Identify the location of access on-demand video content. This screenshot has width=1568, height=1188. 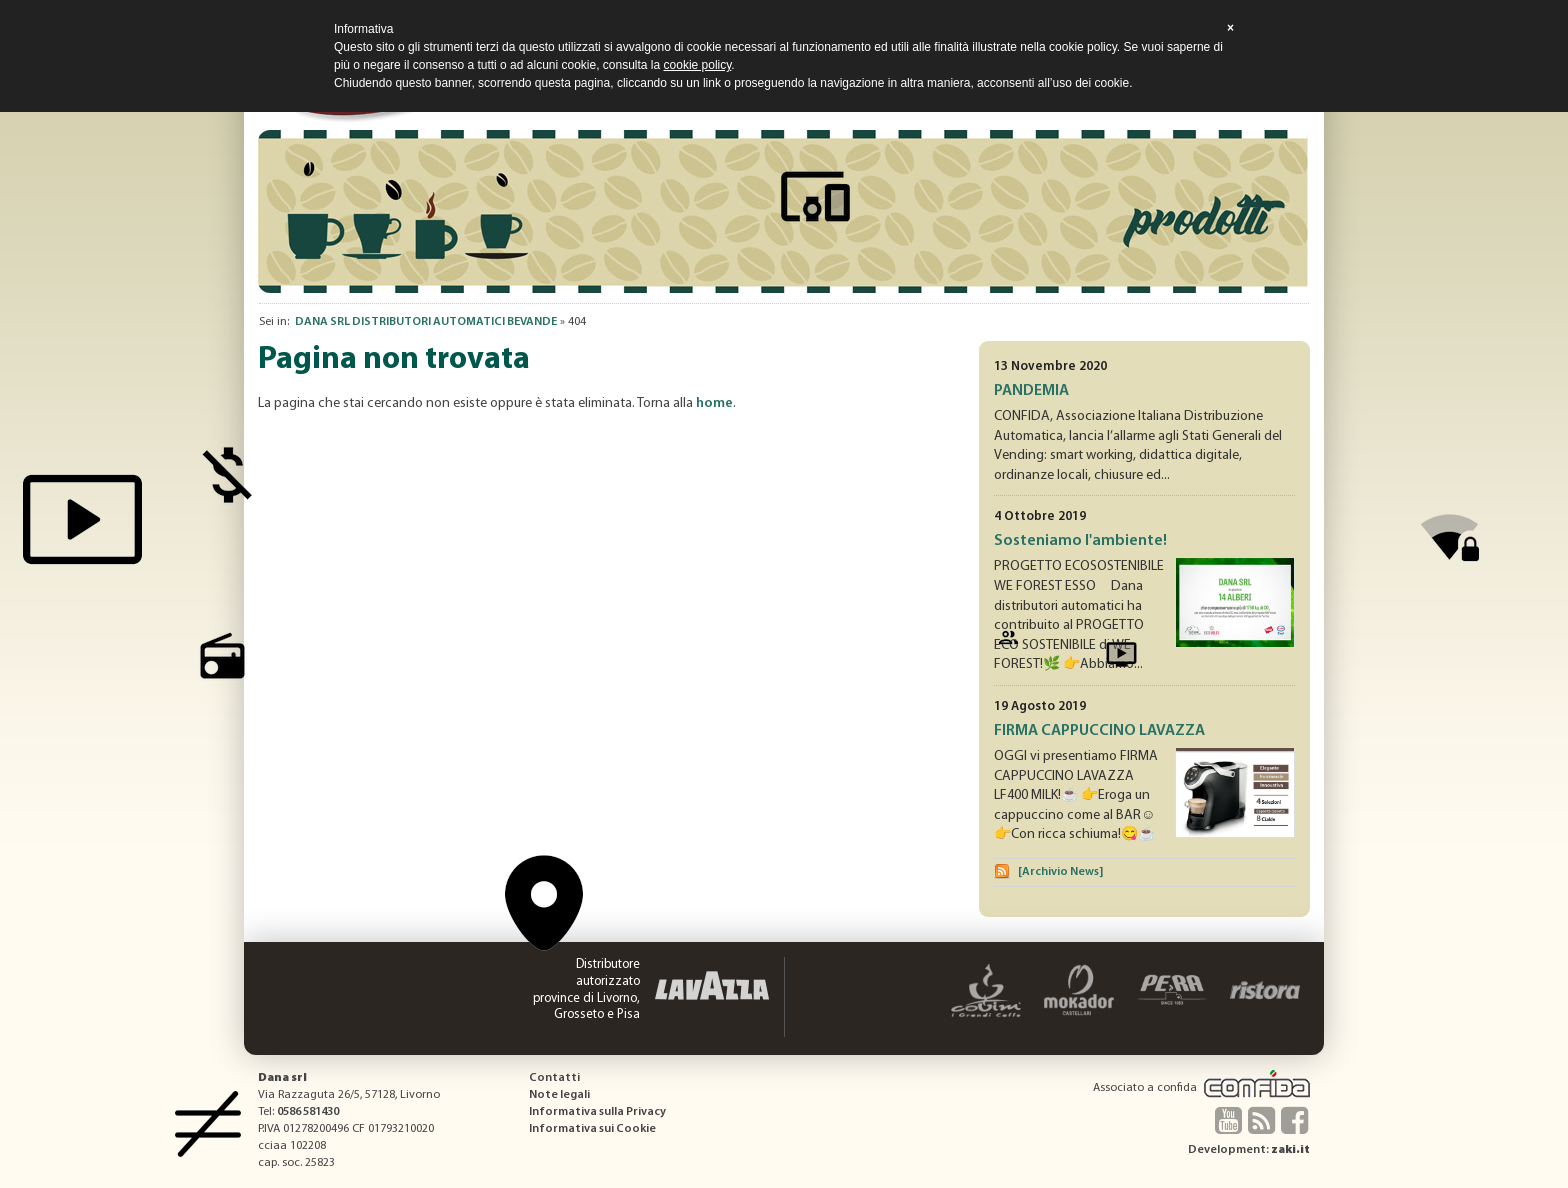
(1121, 654).